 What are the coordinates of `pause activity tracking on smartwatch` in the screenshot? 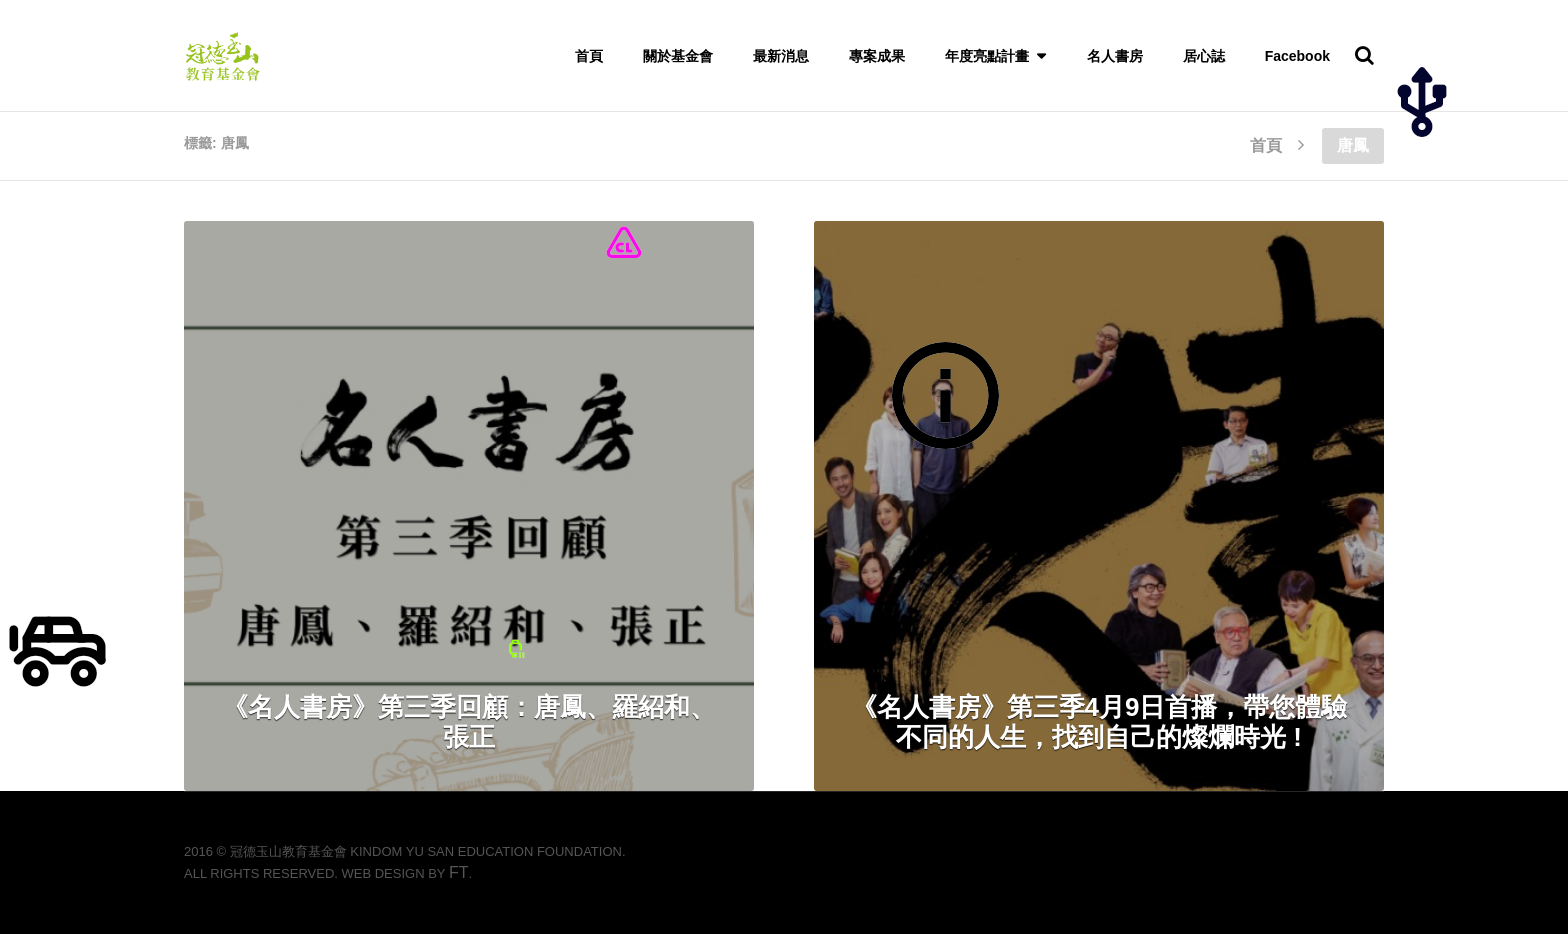 It's located at (515, 648).